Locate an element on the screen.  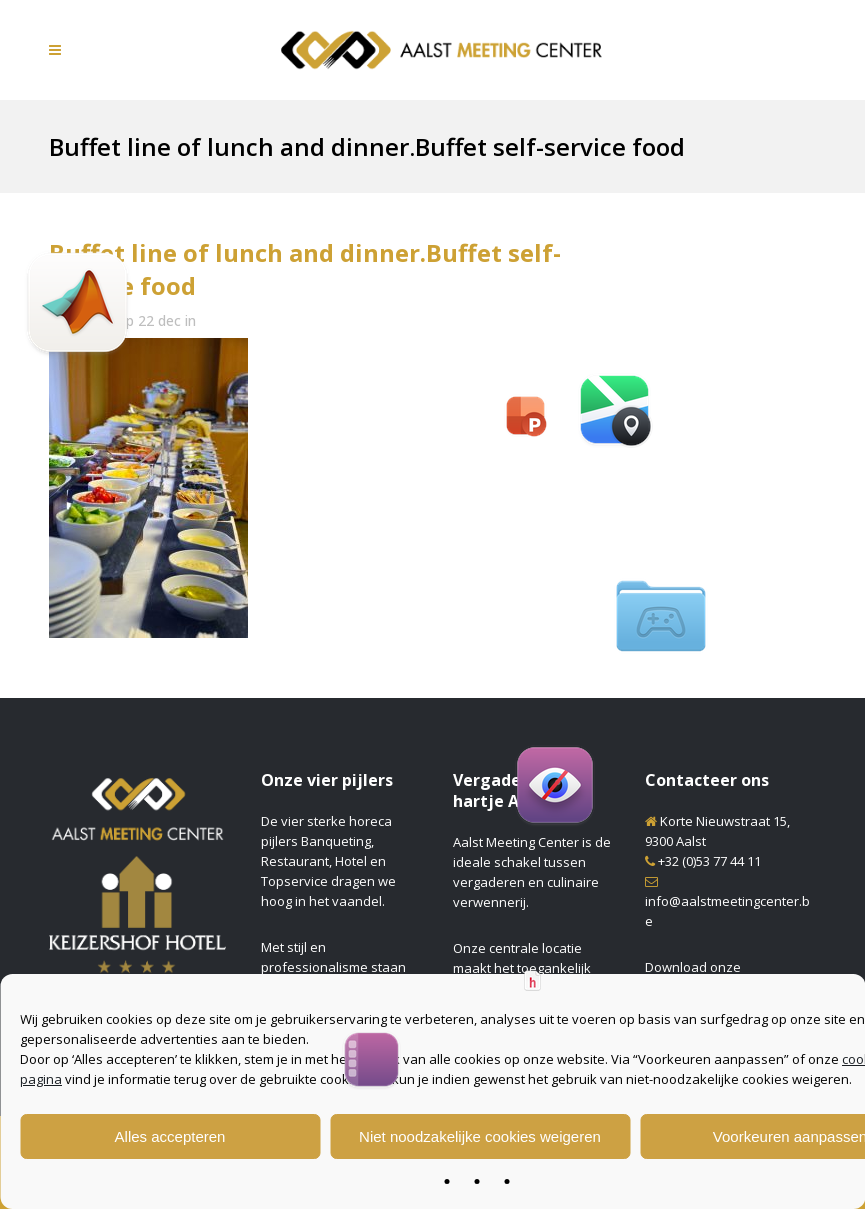
access ubuntu panel preferences is located at coordinates (371, 1060).